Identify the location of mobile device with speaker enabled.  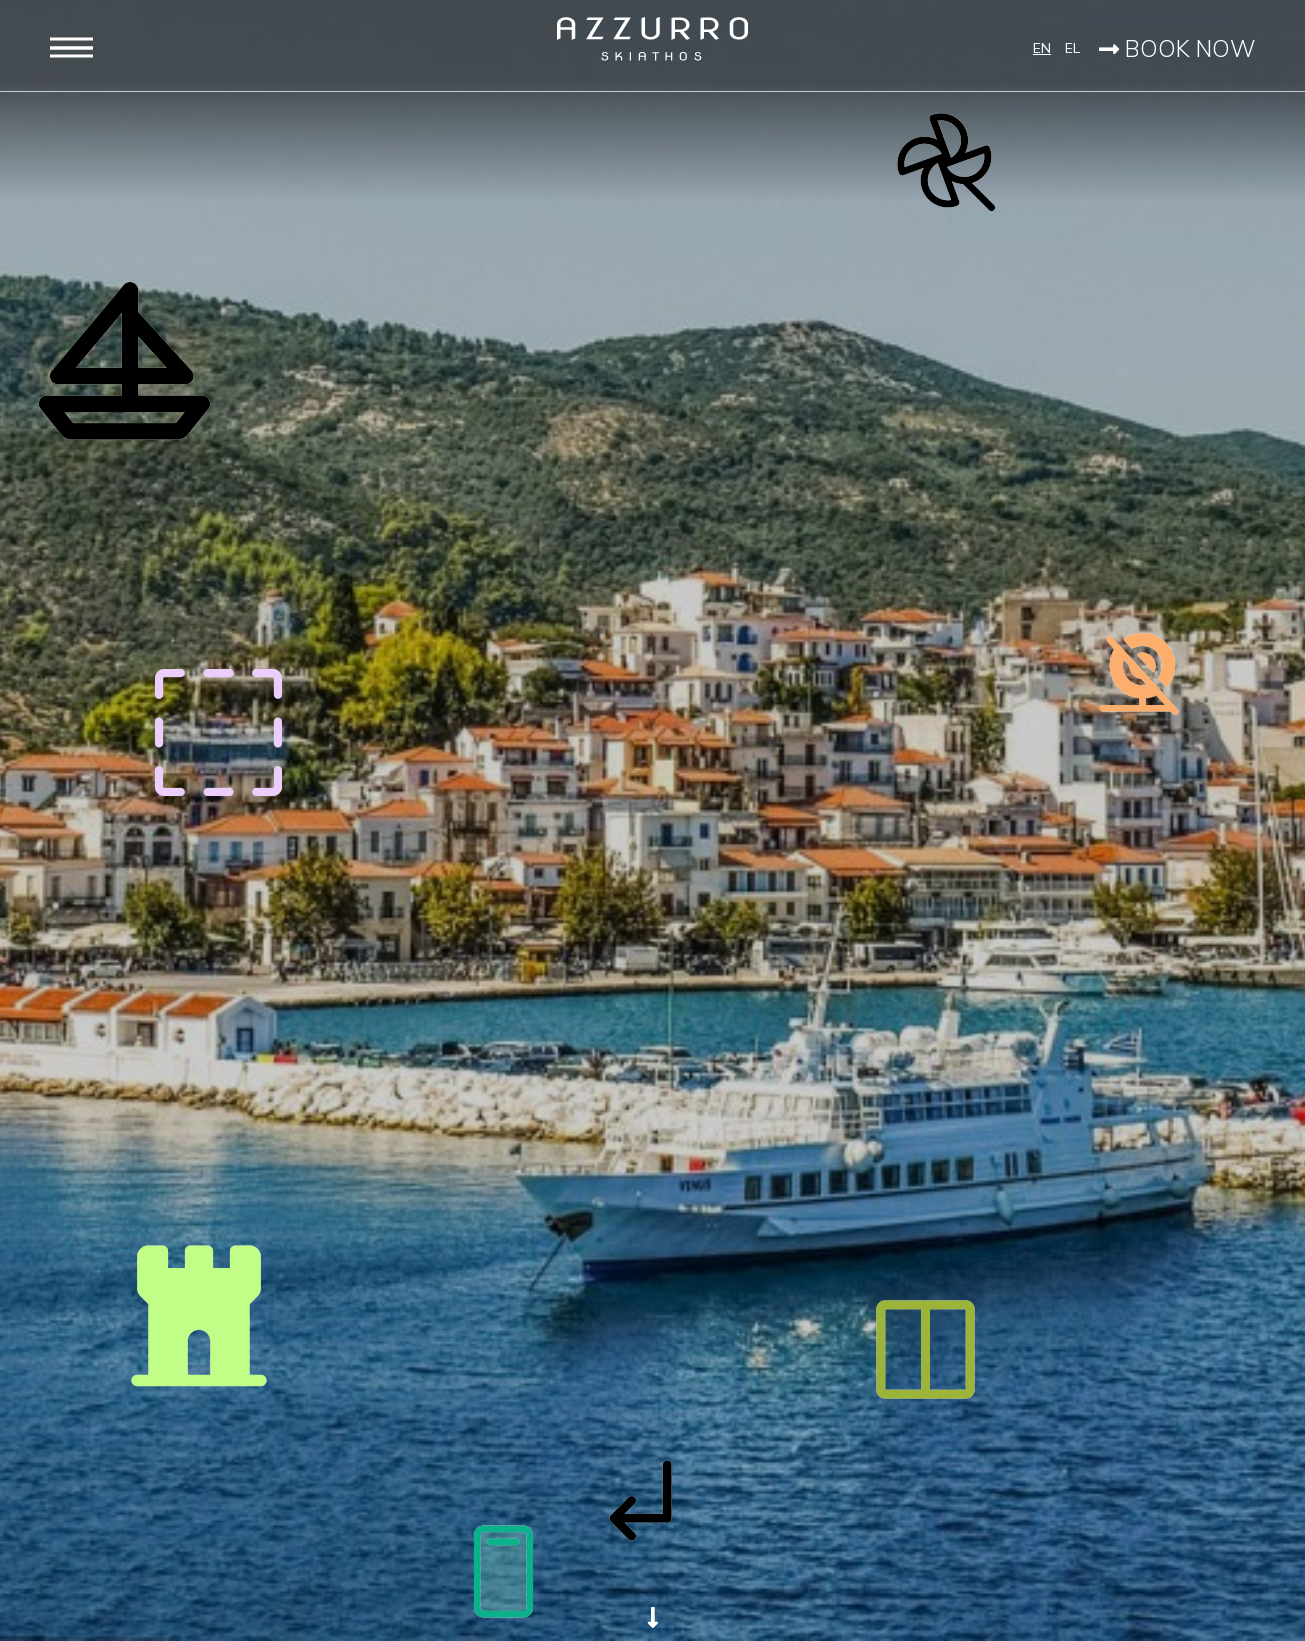
(503, 1571).